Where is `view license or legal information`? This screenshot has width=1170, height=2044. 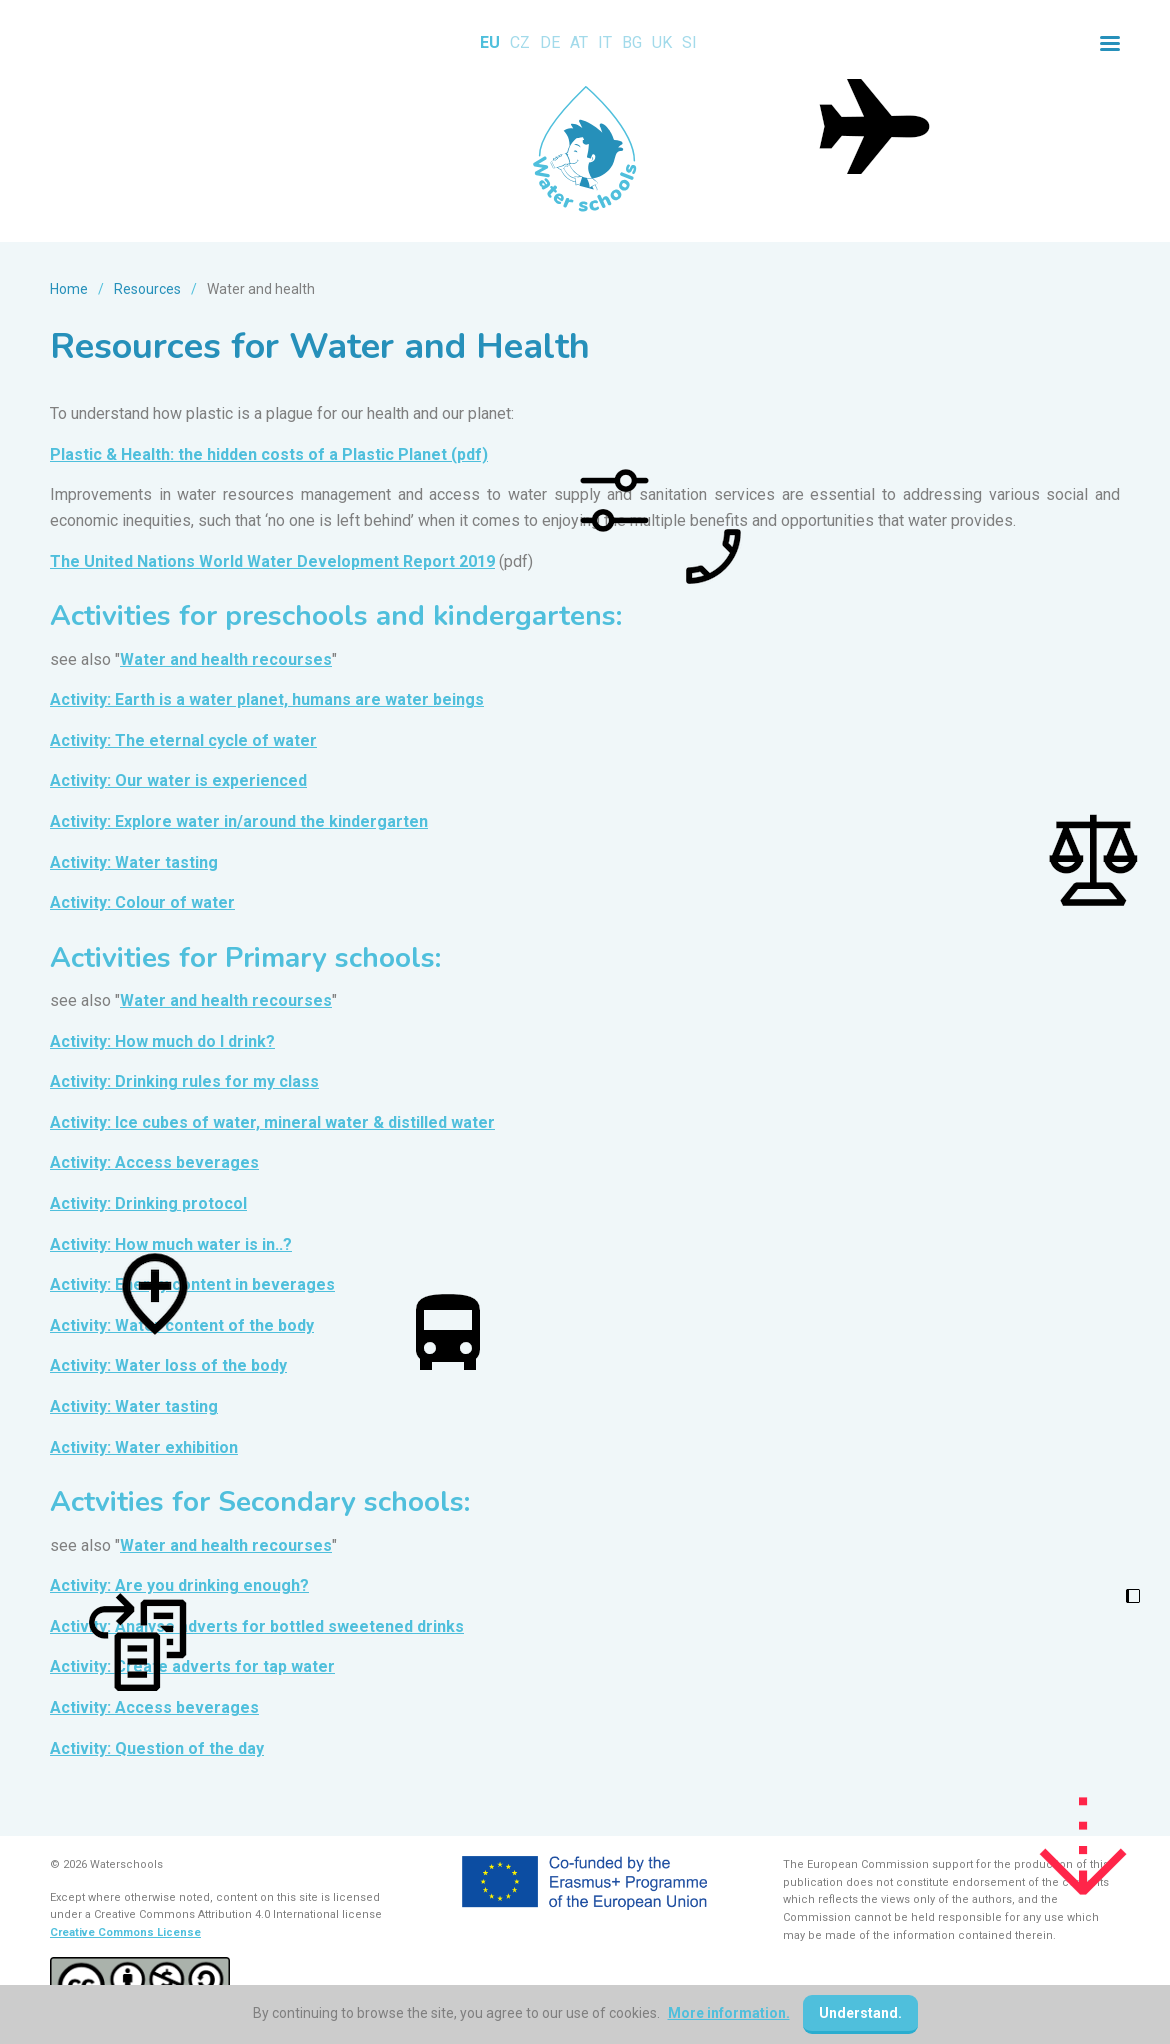
view license or legal information is located at coordinates (1090, 862).